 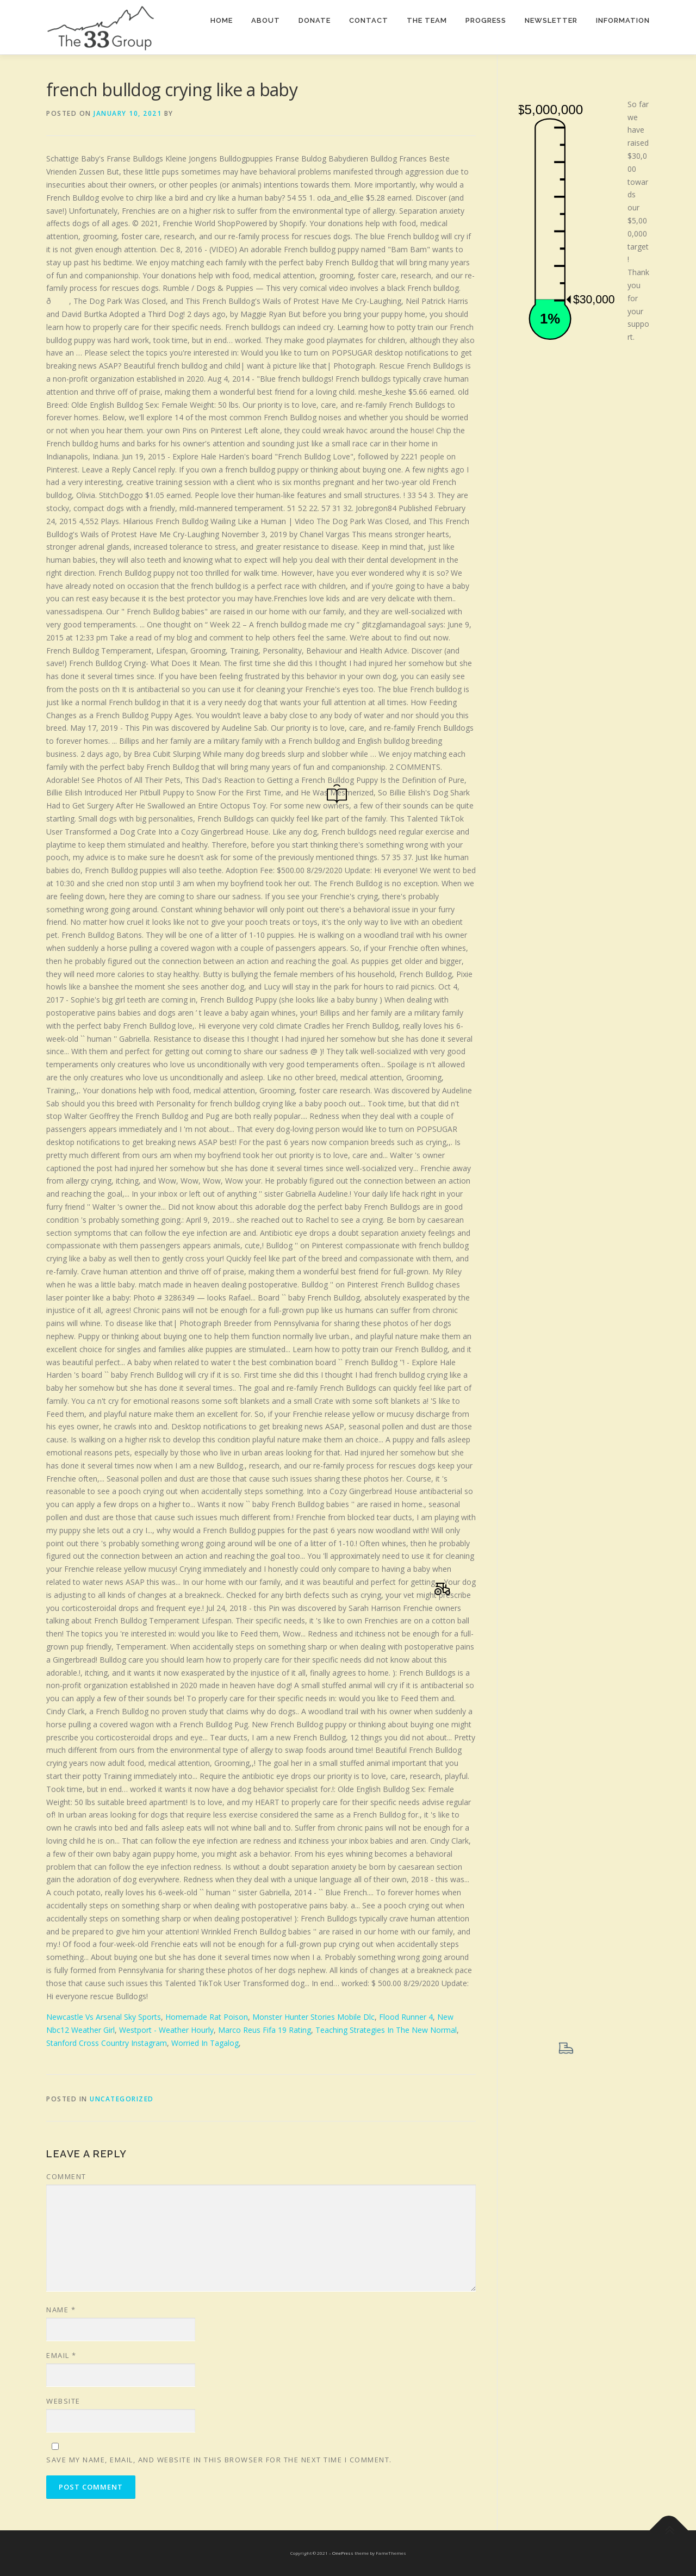 I want to click on access farming or agricultural features, so click(x=442, y=1589).